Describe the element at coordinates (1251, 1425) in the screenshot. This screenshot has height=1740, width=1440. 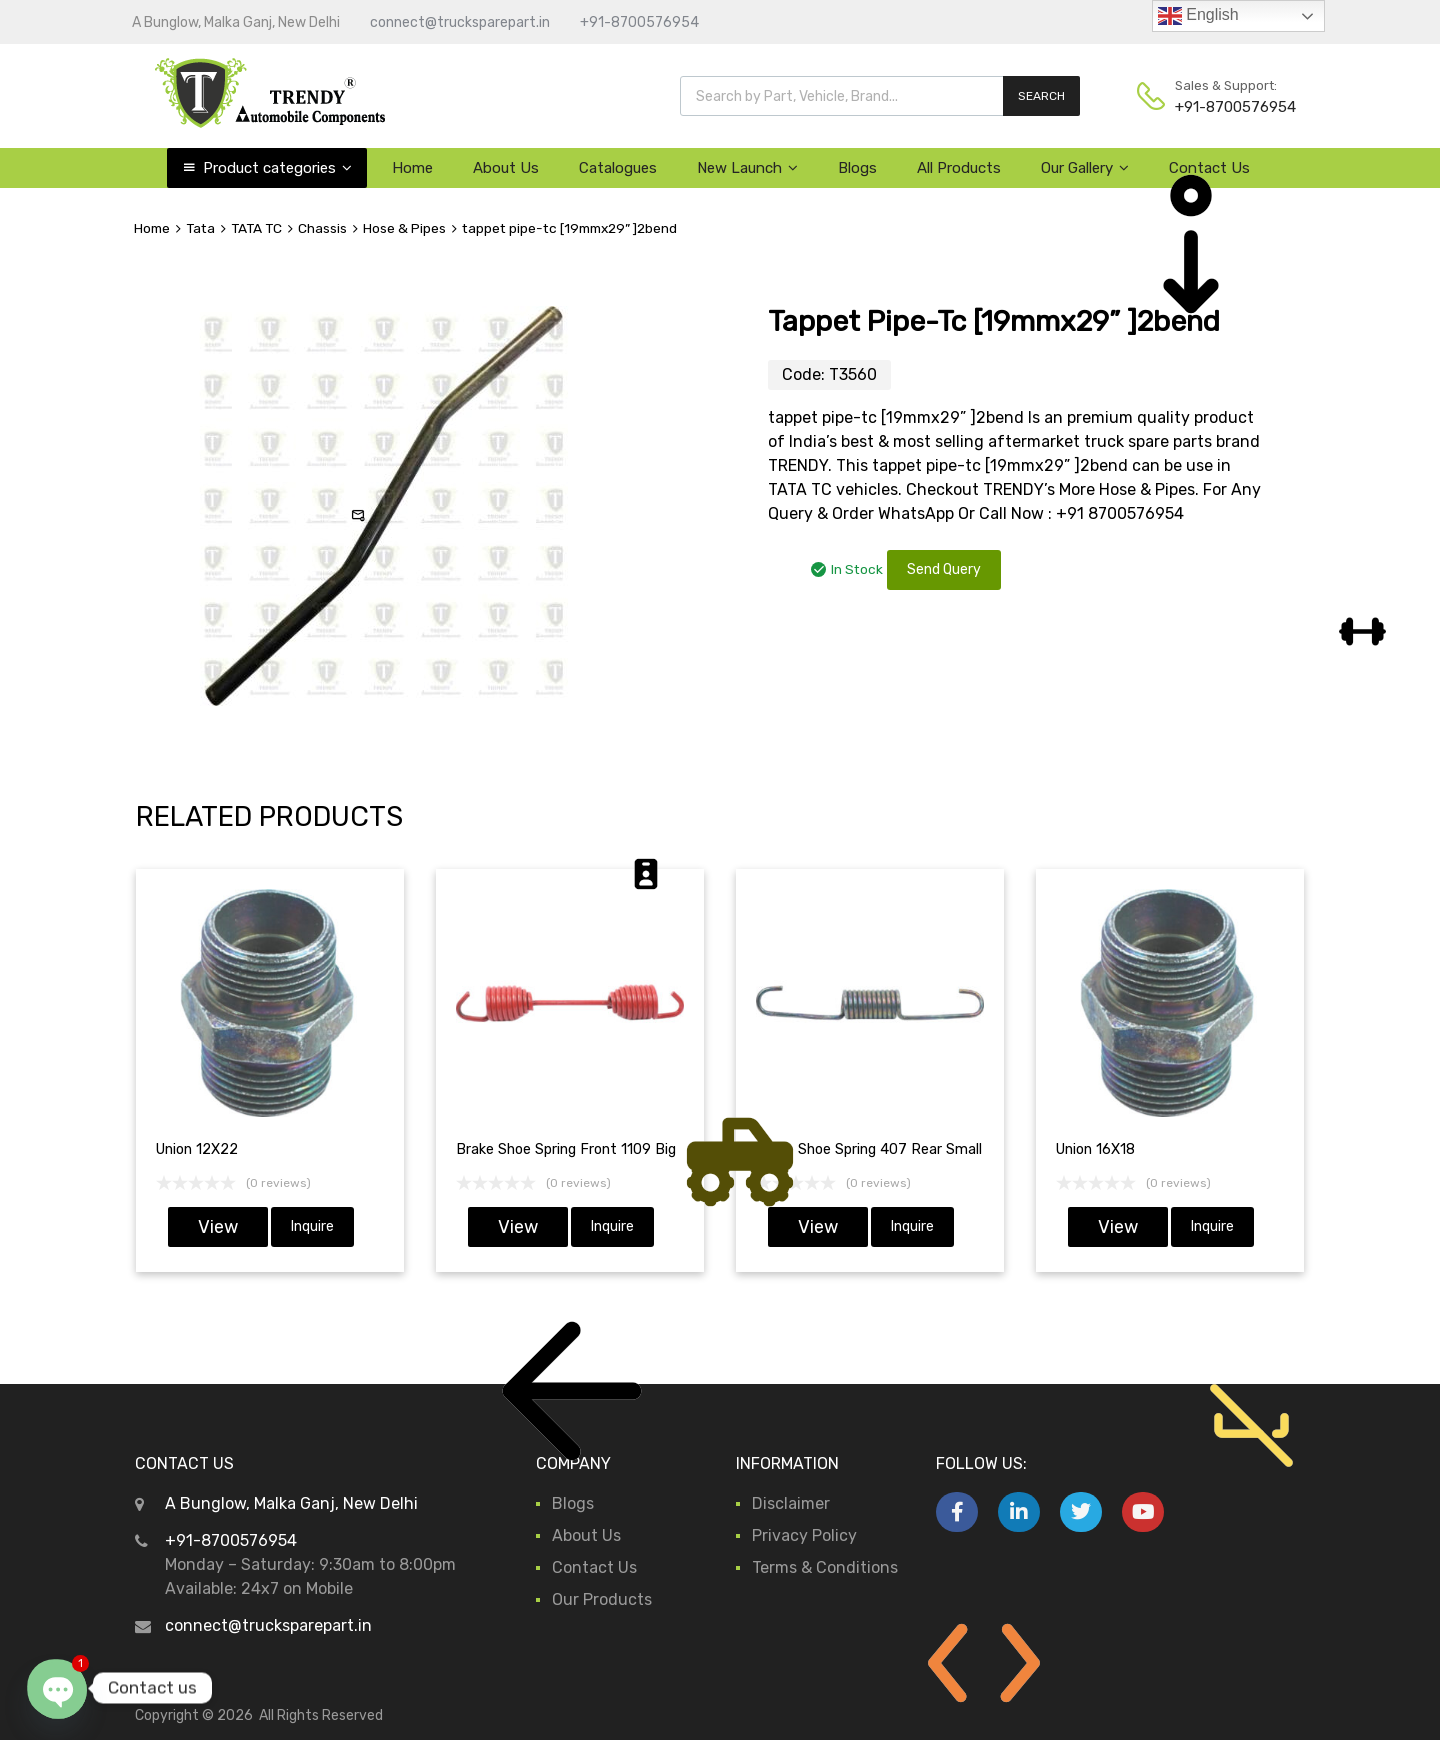
I see `disable spacebar or space key input` at that location.